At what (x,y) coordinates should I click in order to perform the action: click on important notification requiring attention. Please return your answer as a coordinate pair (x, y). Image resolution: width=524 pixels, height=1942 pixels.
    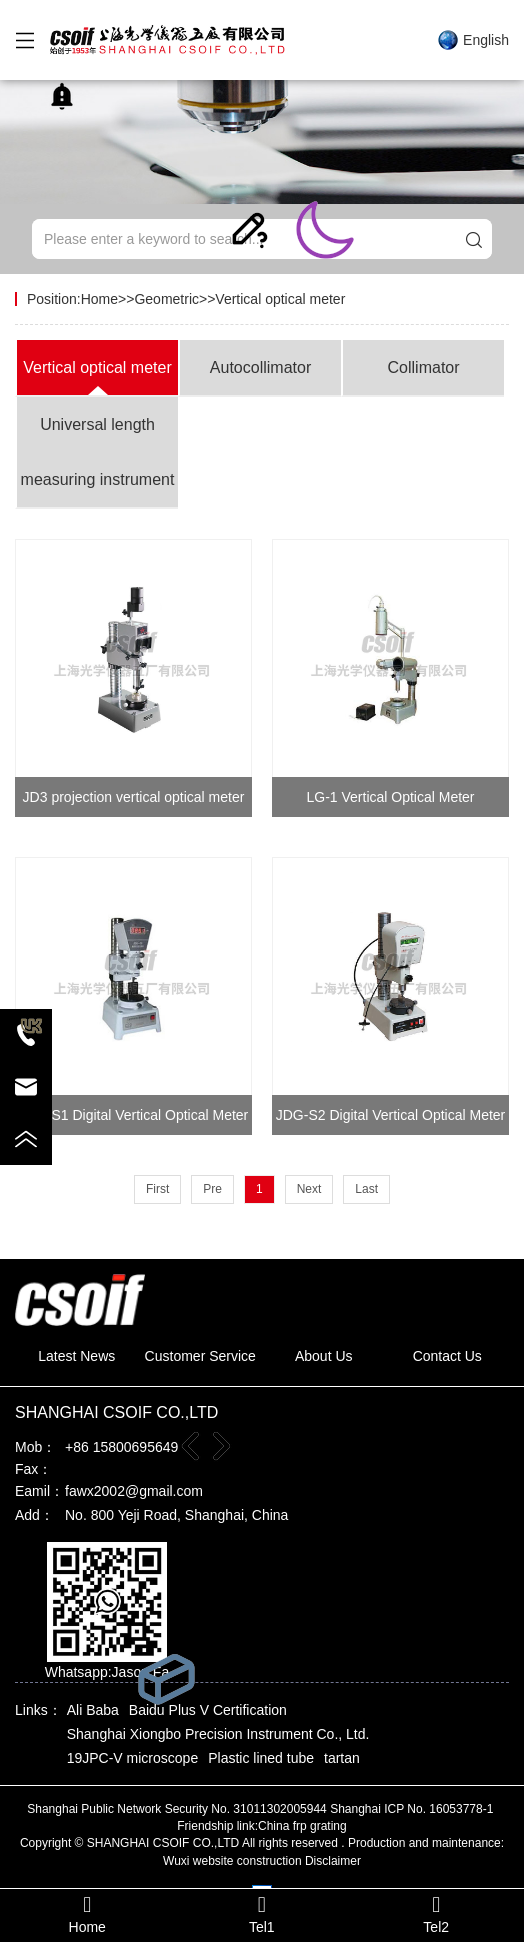
    Looking at the image, I should click on (62, 96).